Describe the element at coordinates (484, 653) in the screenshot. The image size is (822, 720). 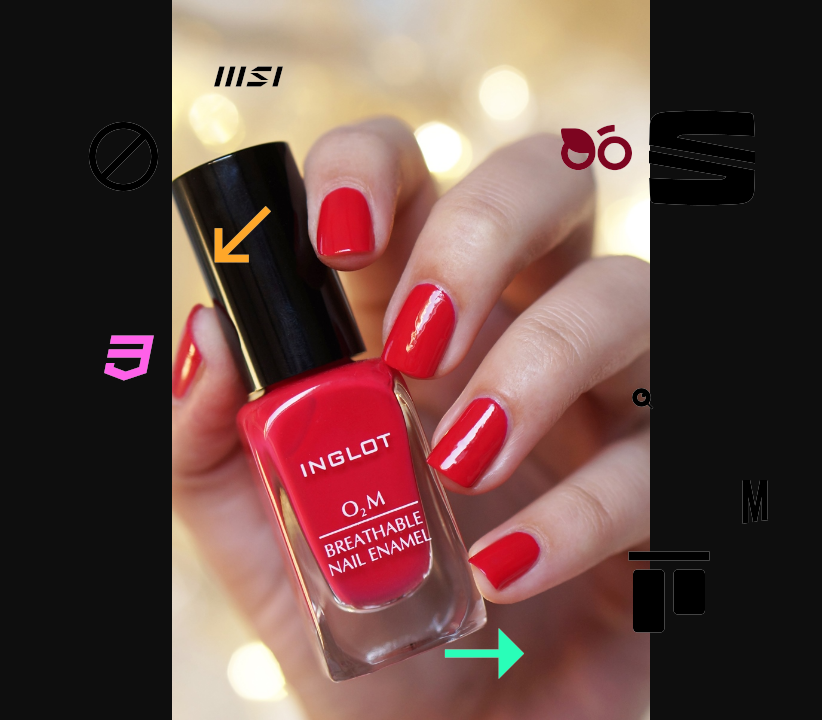
I see `navigate to the next step or page` at that location.